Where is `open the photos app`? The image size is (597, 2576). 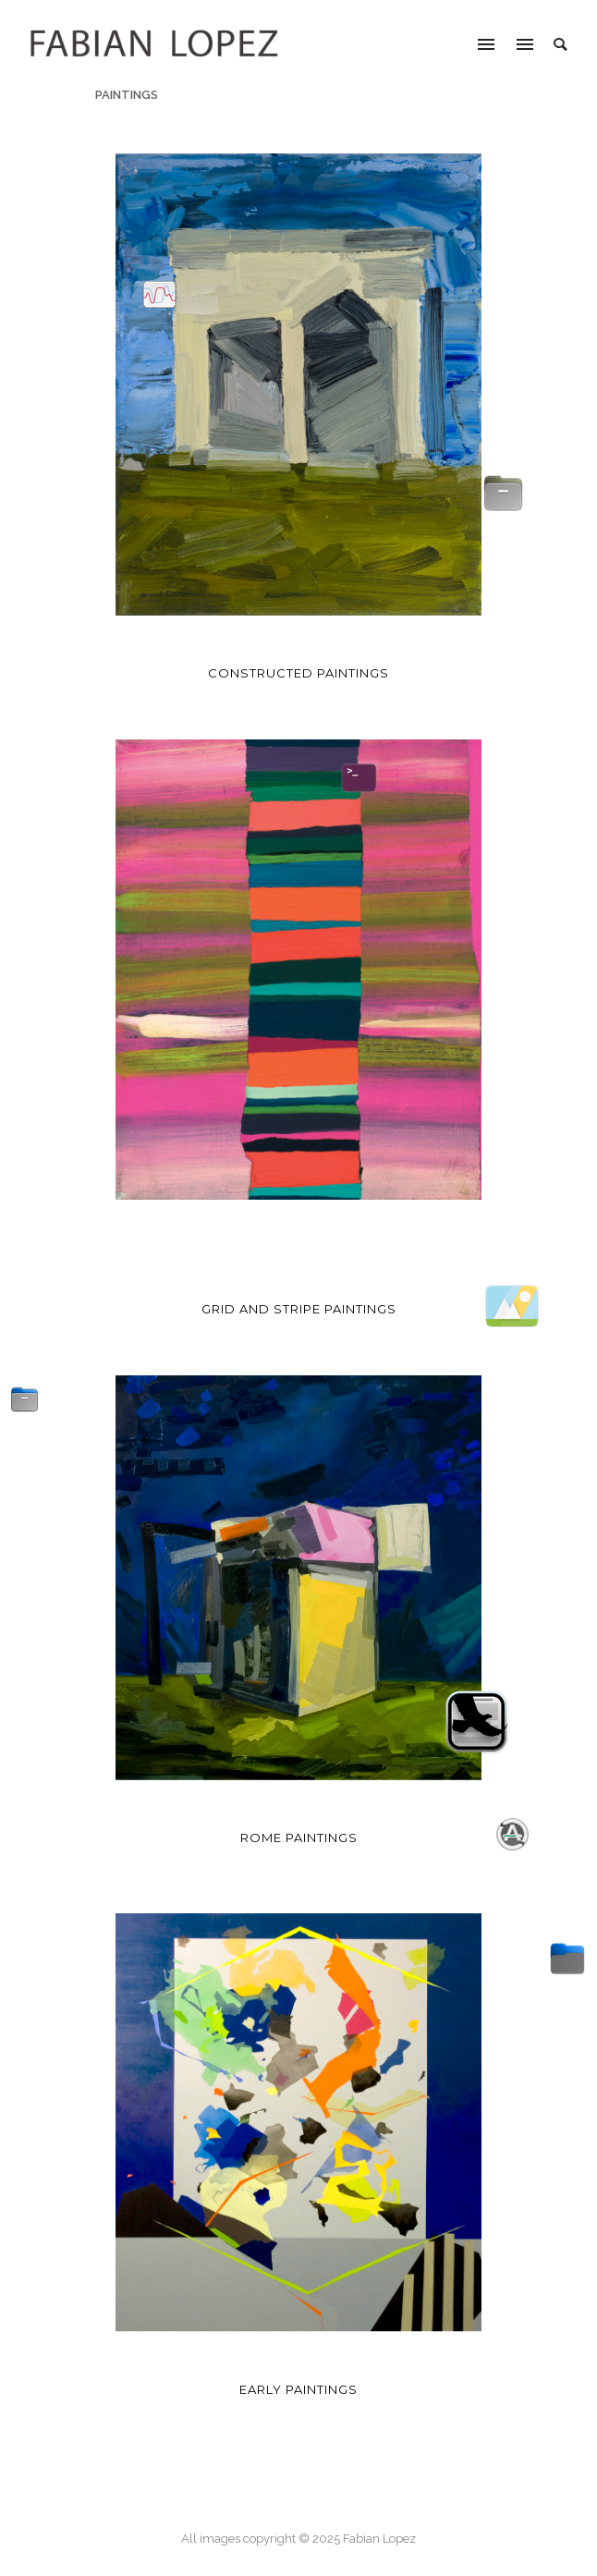 open the photos app is located at coordinates (512, 1306).